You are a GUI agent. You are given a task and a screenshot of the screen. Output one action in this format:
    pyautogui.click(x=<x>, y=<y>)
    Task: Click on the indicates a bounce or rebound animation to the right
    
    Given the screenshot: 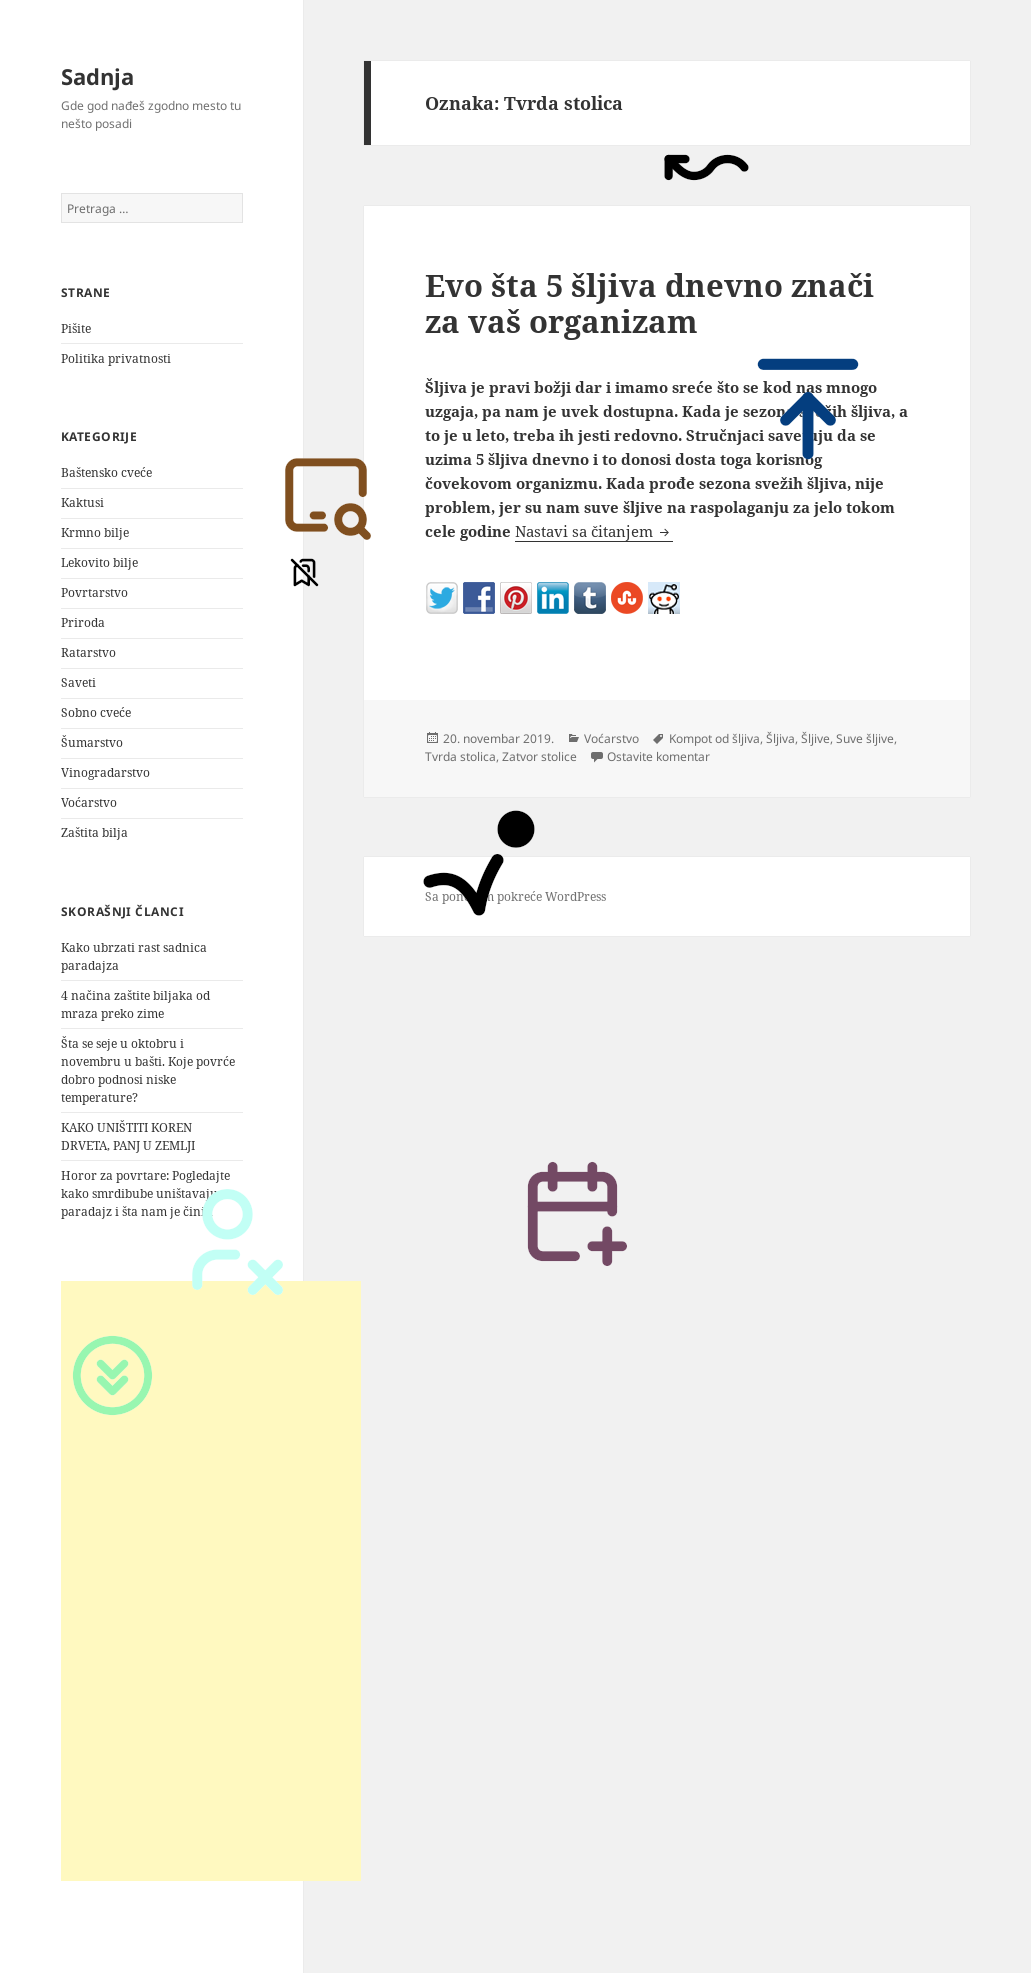 What is the action you would take?
    pyautogui.click(x=479, y=860)
    